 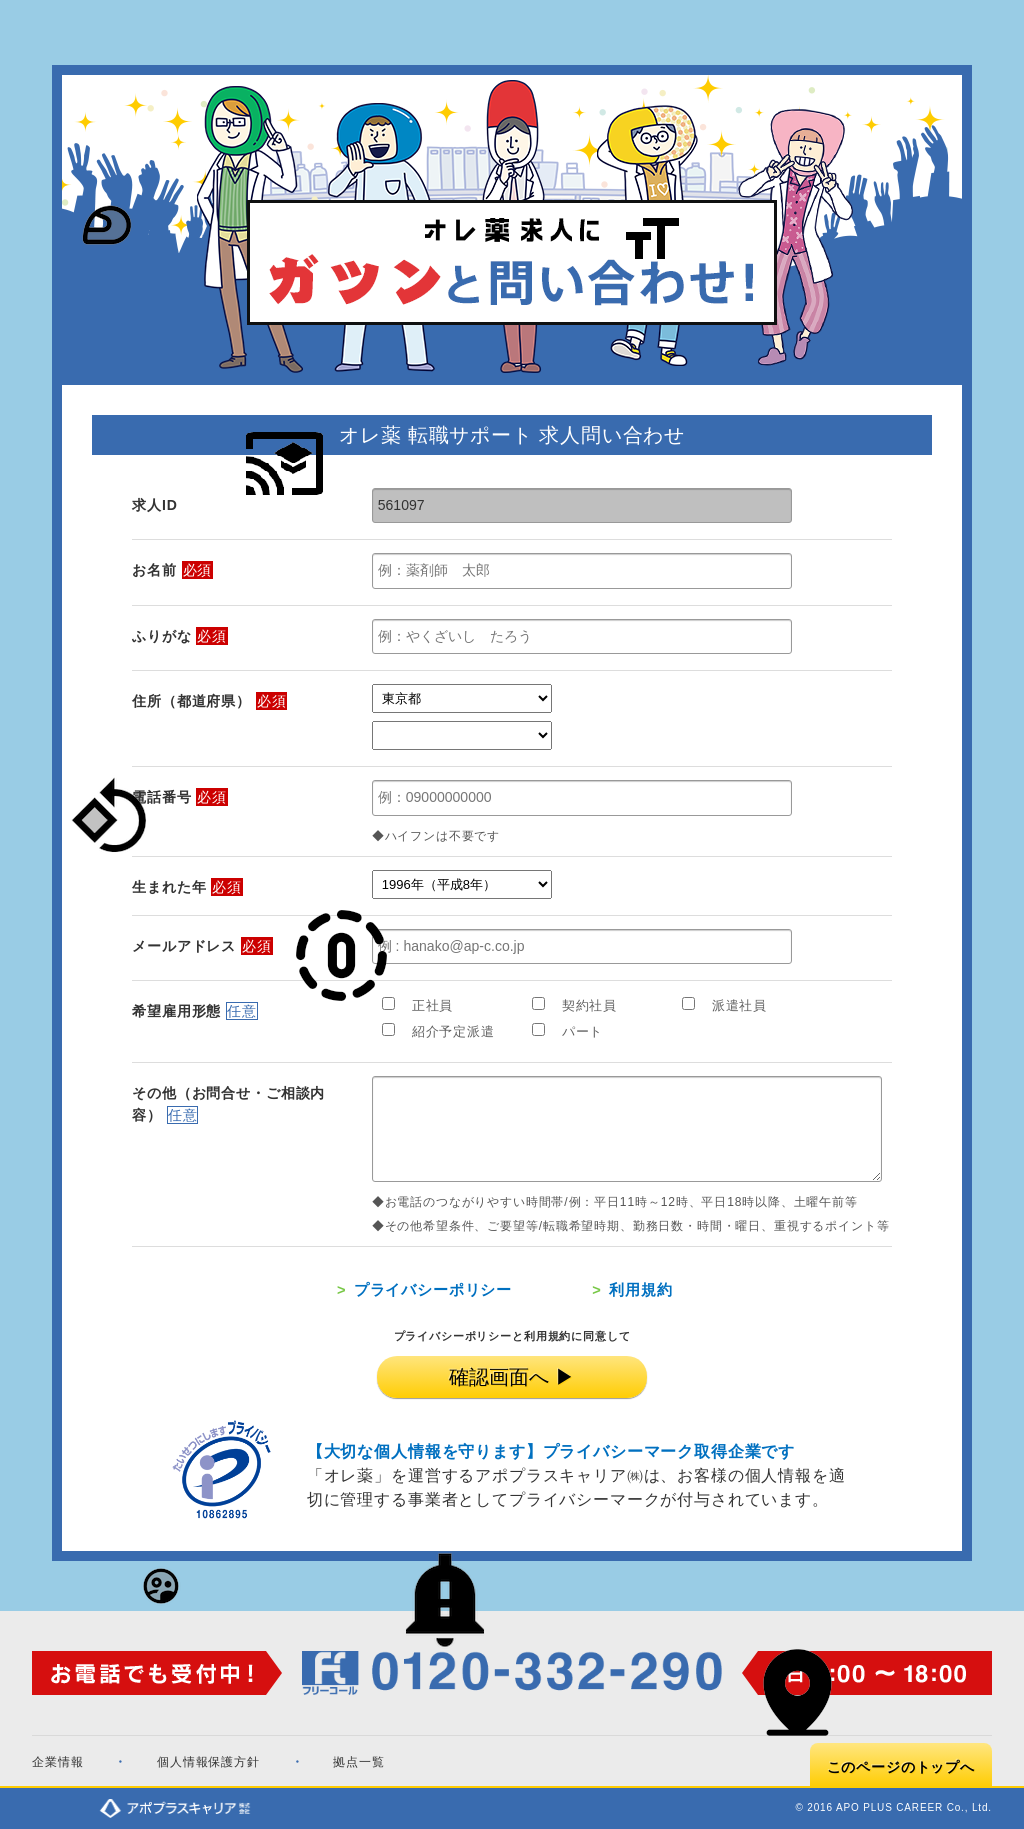 What do you see at coordinates (651, 240) in the screenshot?
I see `adjust text size settings` at bounding box center [651, 240].